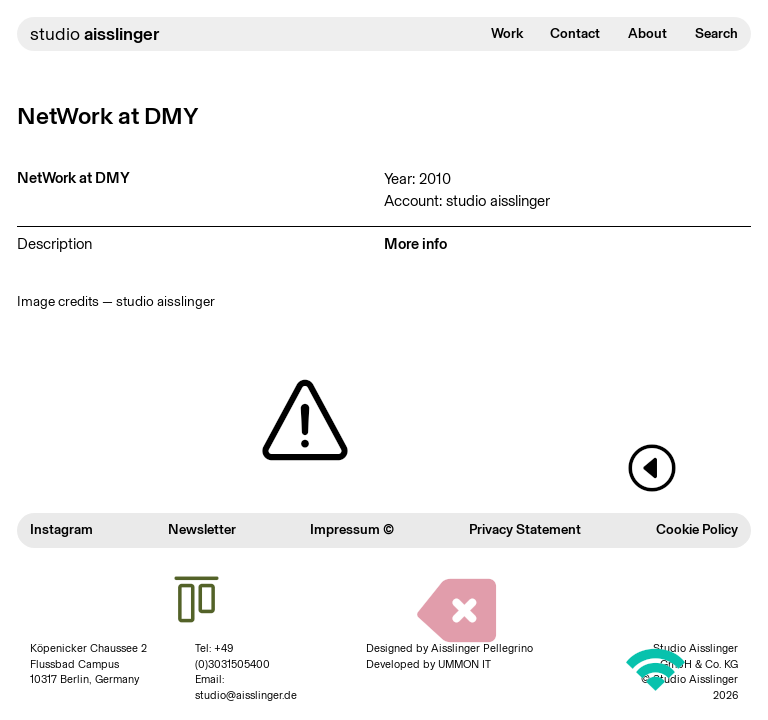 The height and width of the screenshot is (720, 768). What do you see at coordinates (456, 610) in the screenshot?
I see `delete the previous character` at bounding box center [456, 610].